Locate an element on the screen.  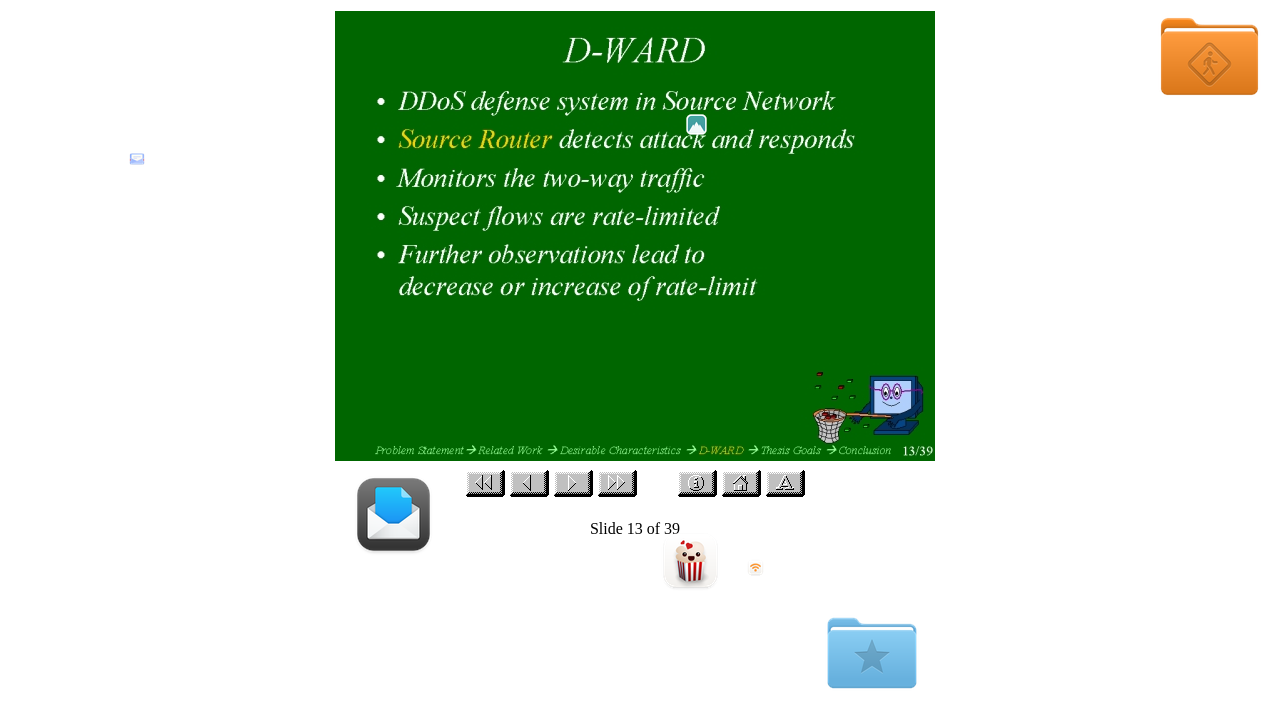
open evolution email and calendar application is located at coordinates (137, 159).